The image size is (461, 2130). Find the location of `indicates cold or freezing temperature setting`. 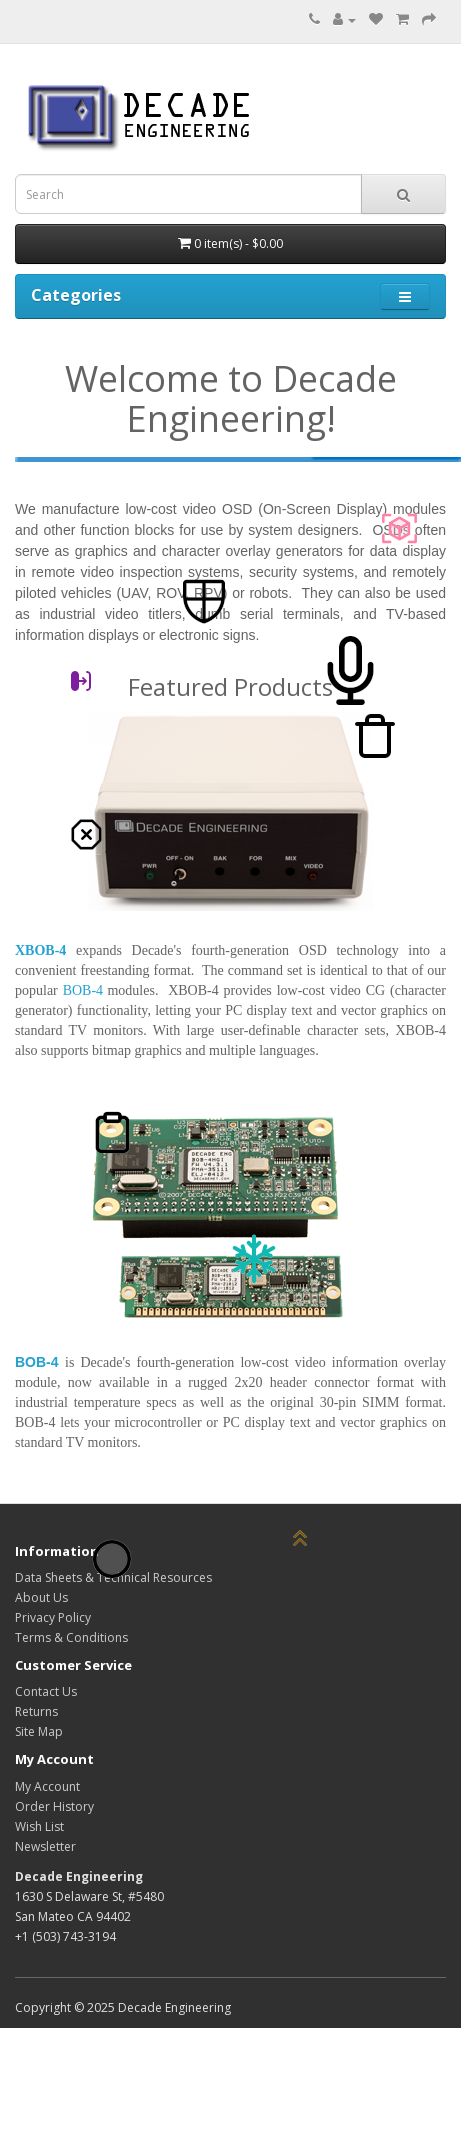

indicates cold or freezing temperature setting is located at coordinates (254, 1259).